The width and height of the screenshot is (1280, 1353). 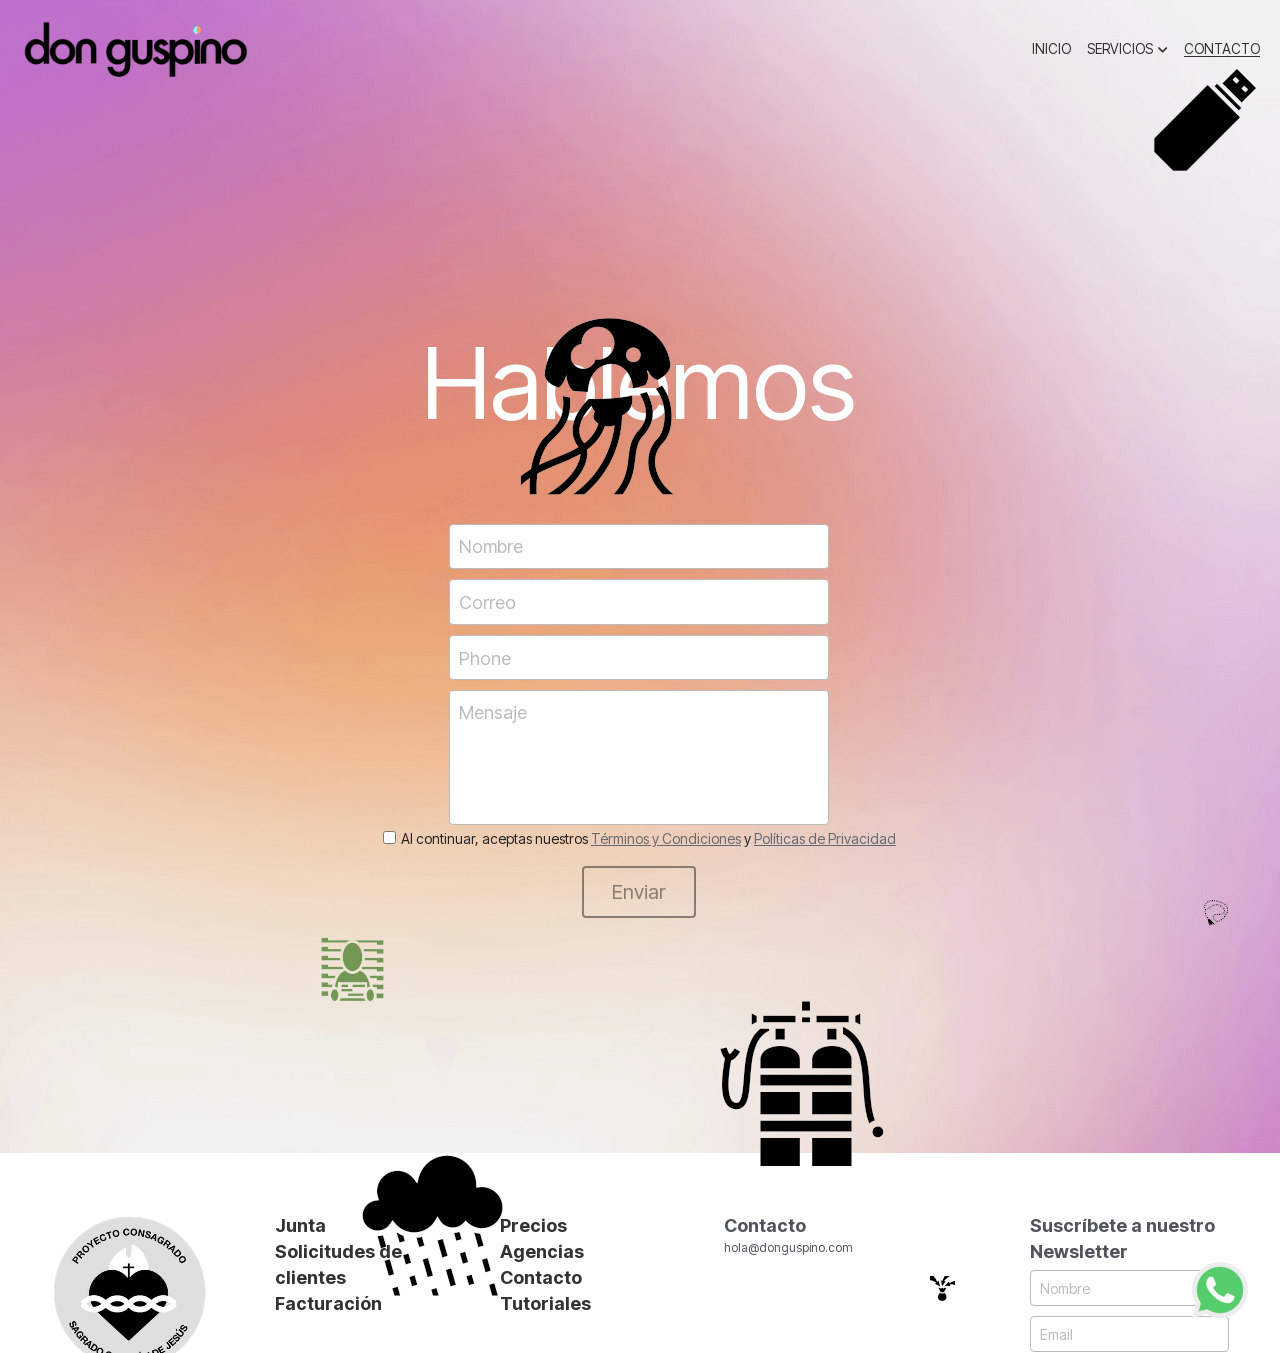 I want to click on view criminal record or booking photo, so click(x=352, y=969).